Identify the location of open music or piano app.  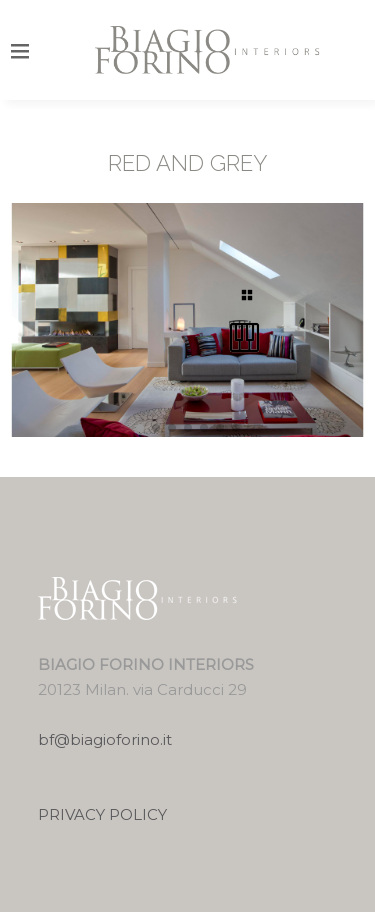
(244, 337).